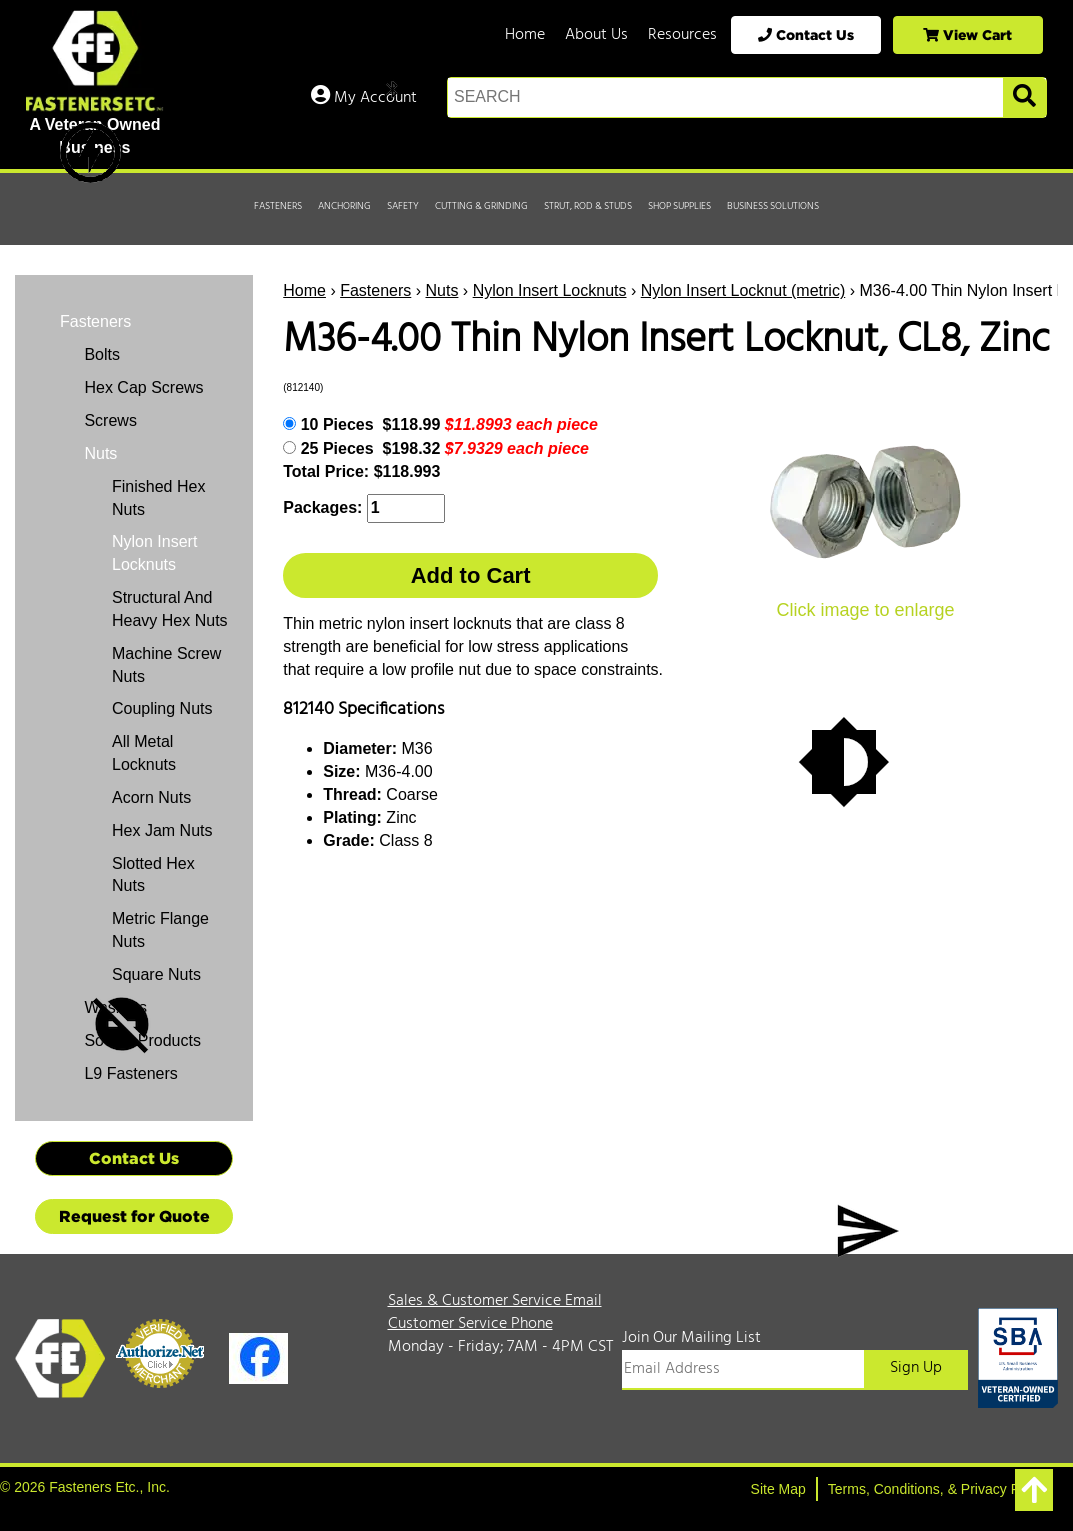 The image size is (1073, 1531). I want to click on indicates offline or cached content available, so click(90, 152).